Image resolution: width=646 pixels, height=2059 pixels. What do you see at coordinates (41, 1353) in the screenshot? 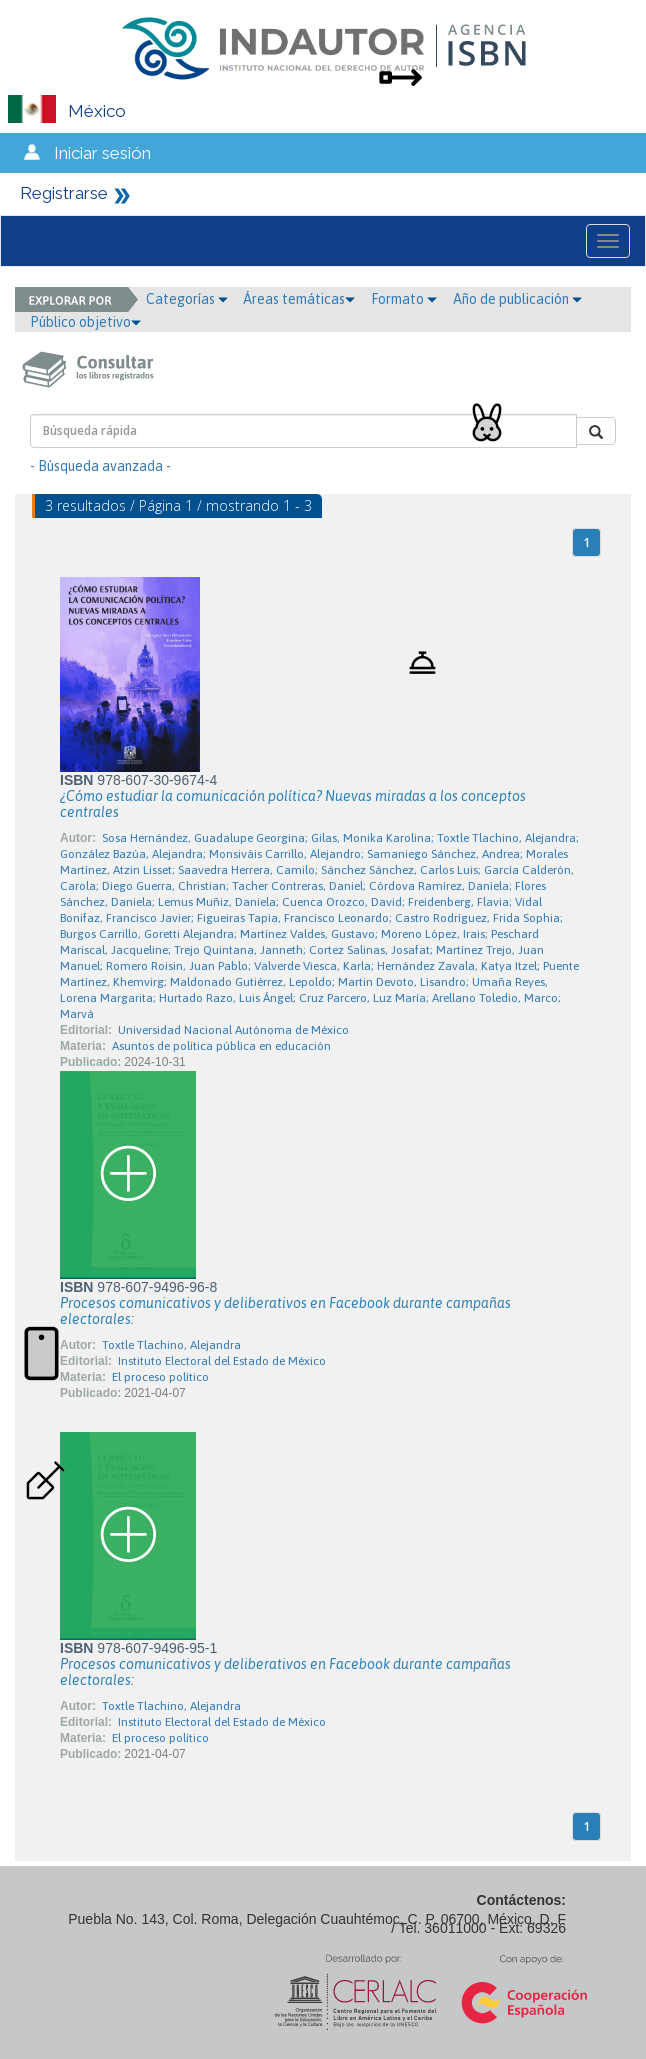
I see `access device camera settings` at bounding box center [41, 1353].